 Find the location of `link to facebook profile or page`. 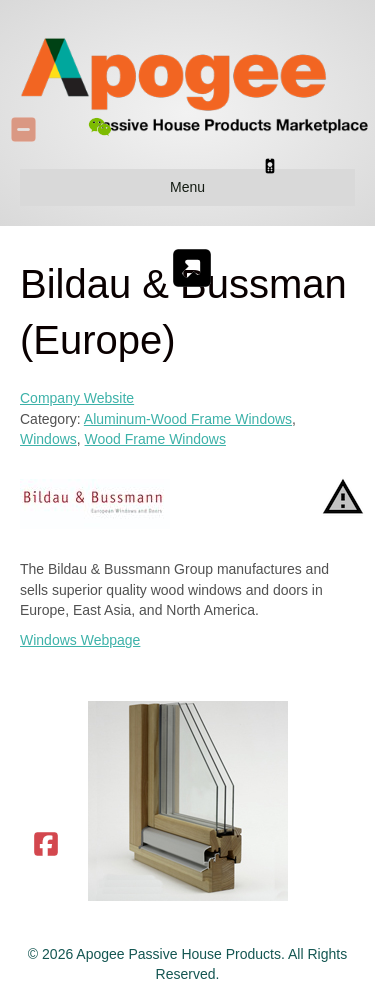

link to facebook profile or page is located at coordinates (46, 844).